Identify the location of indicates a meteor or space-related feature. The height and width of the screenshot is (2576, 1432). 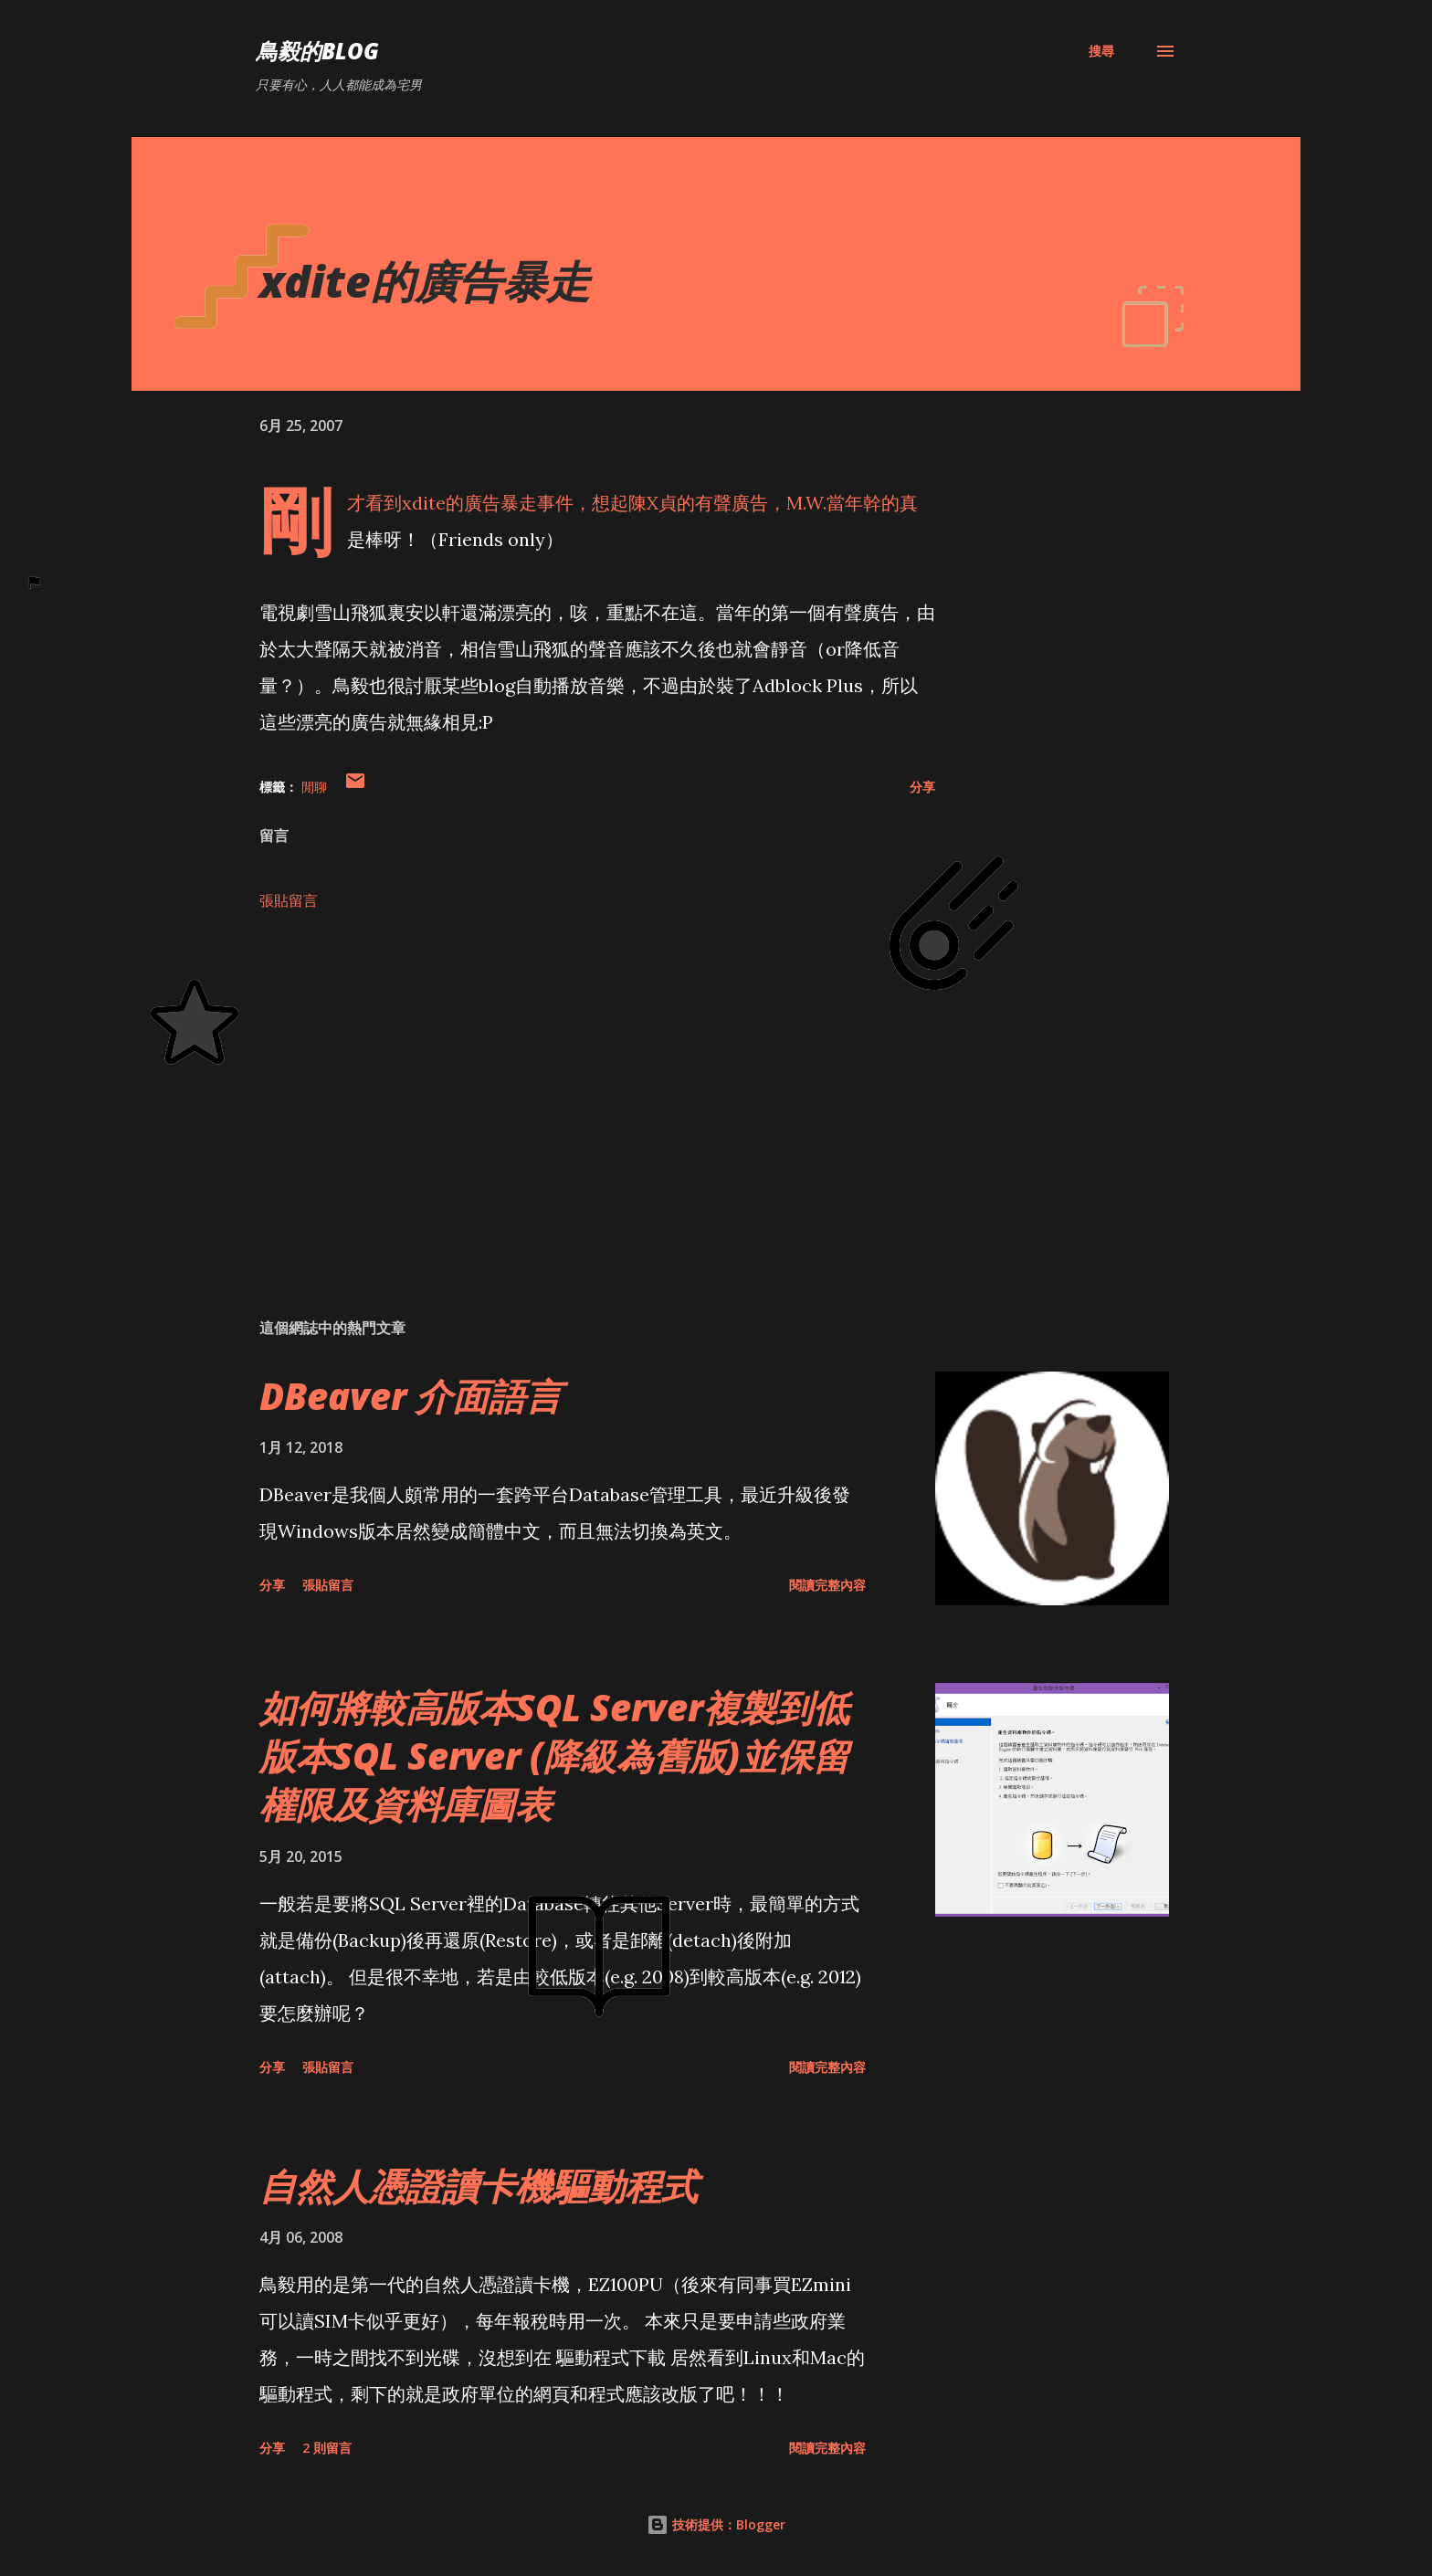
(953, 925).